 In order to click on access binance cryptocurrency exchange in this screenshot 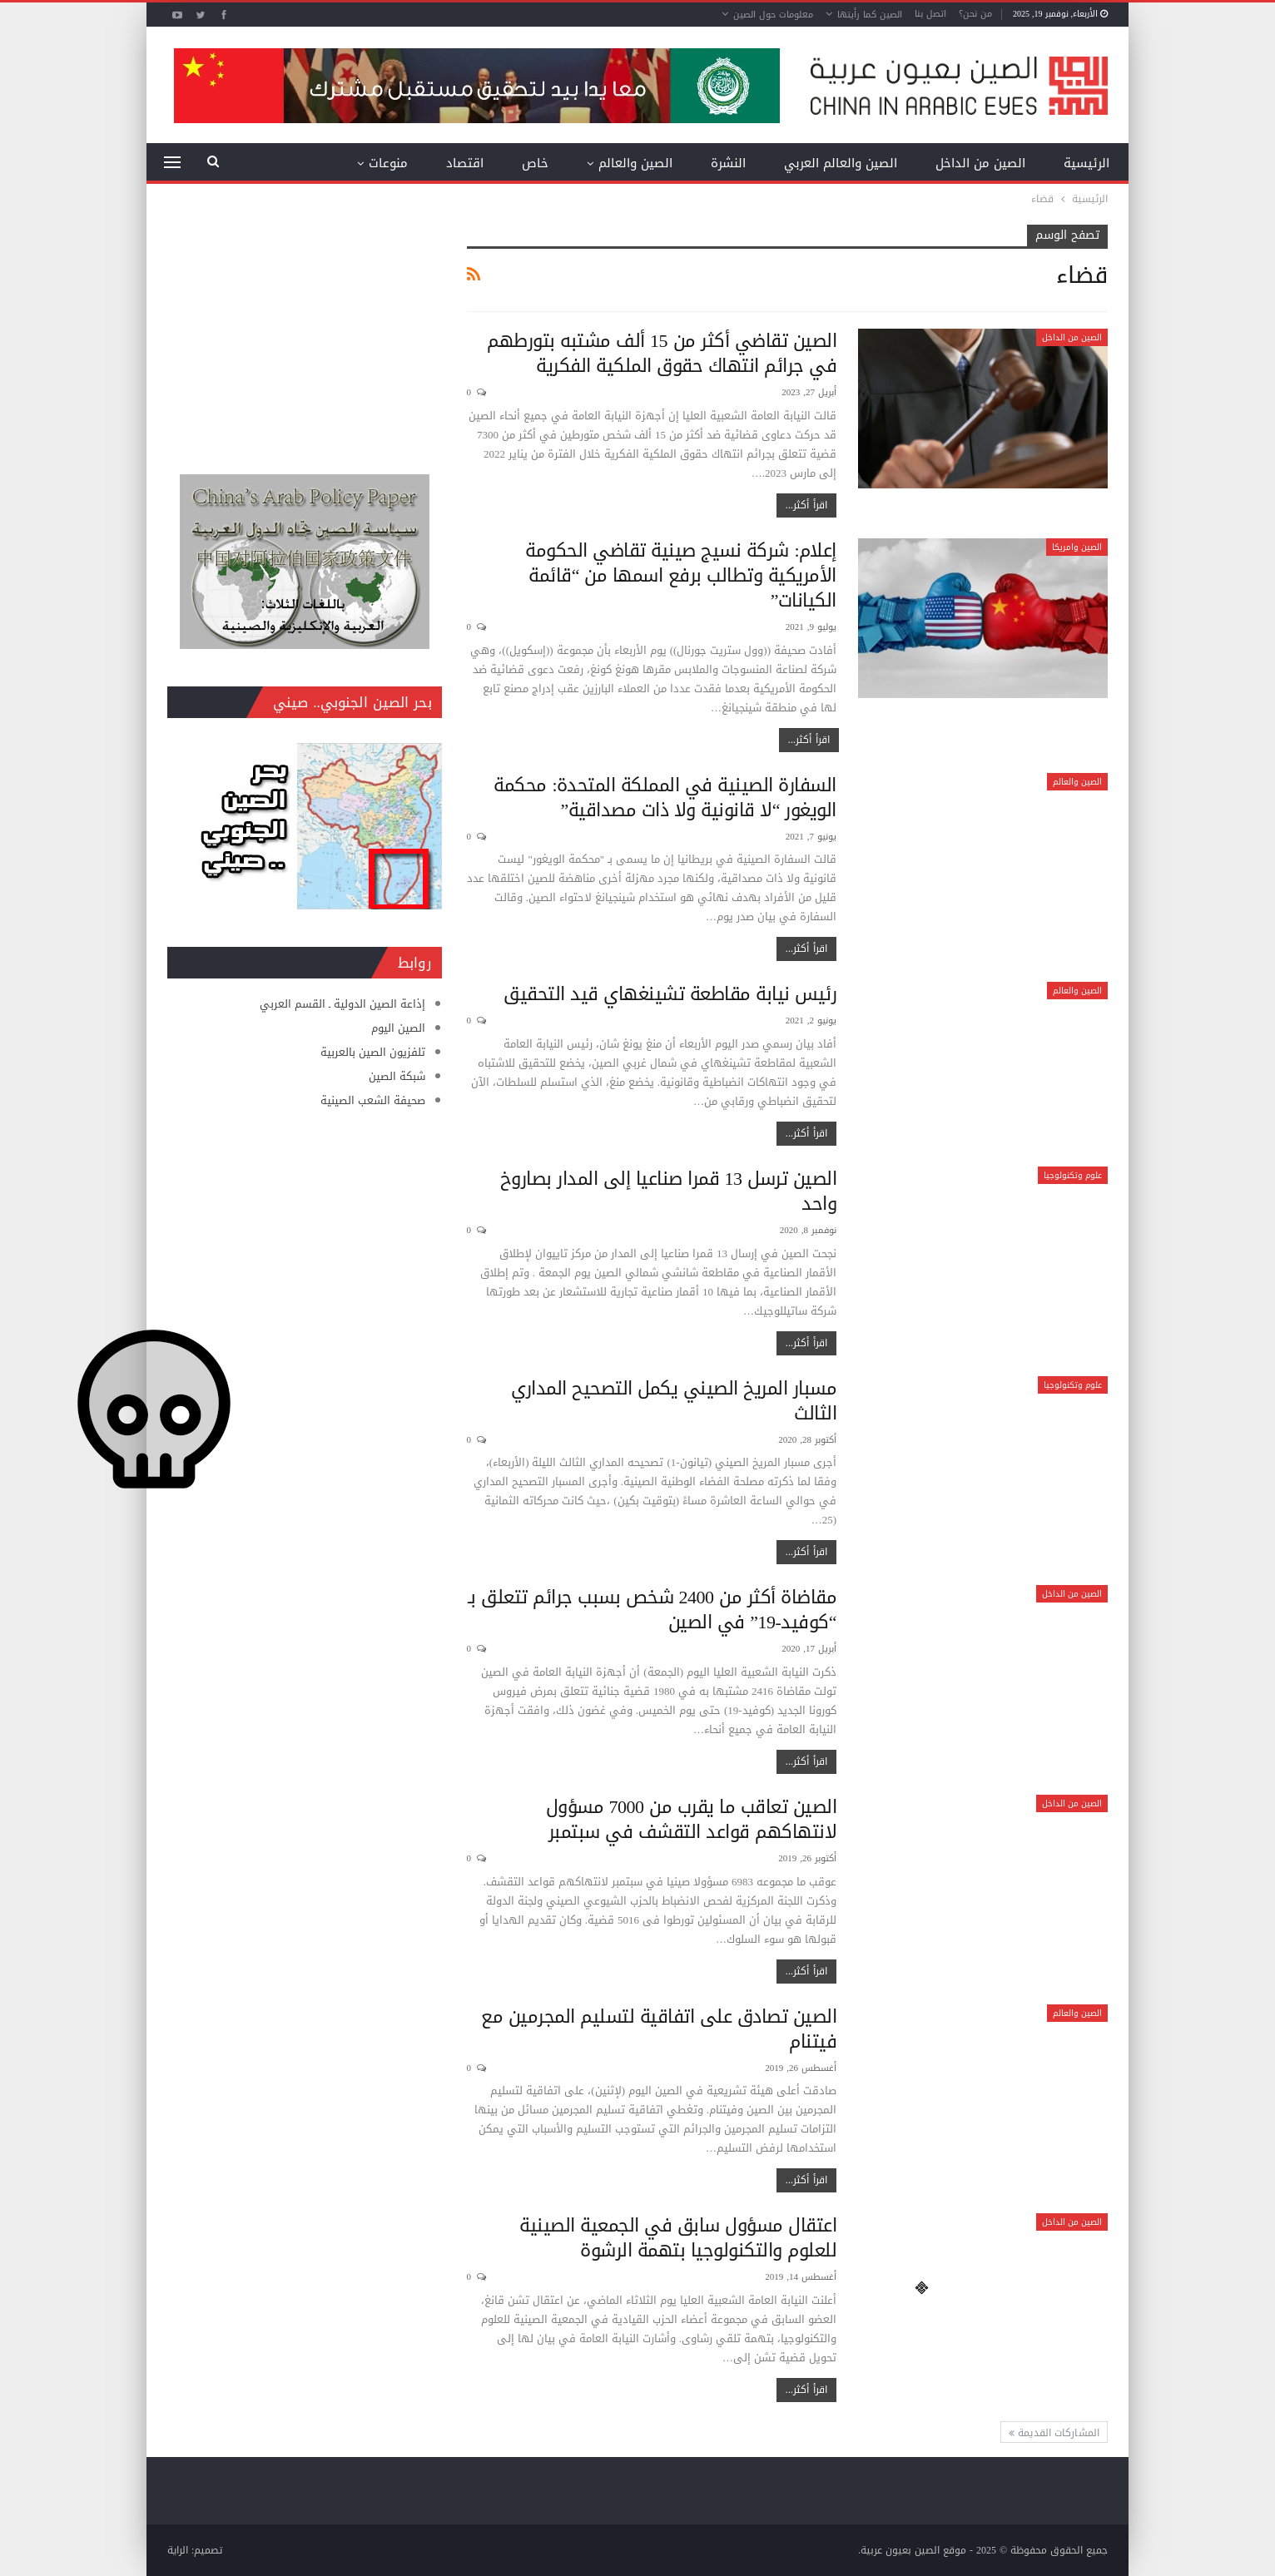, I will do `click(921, 2287)`.